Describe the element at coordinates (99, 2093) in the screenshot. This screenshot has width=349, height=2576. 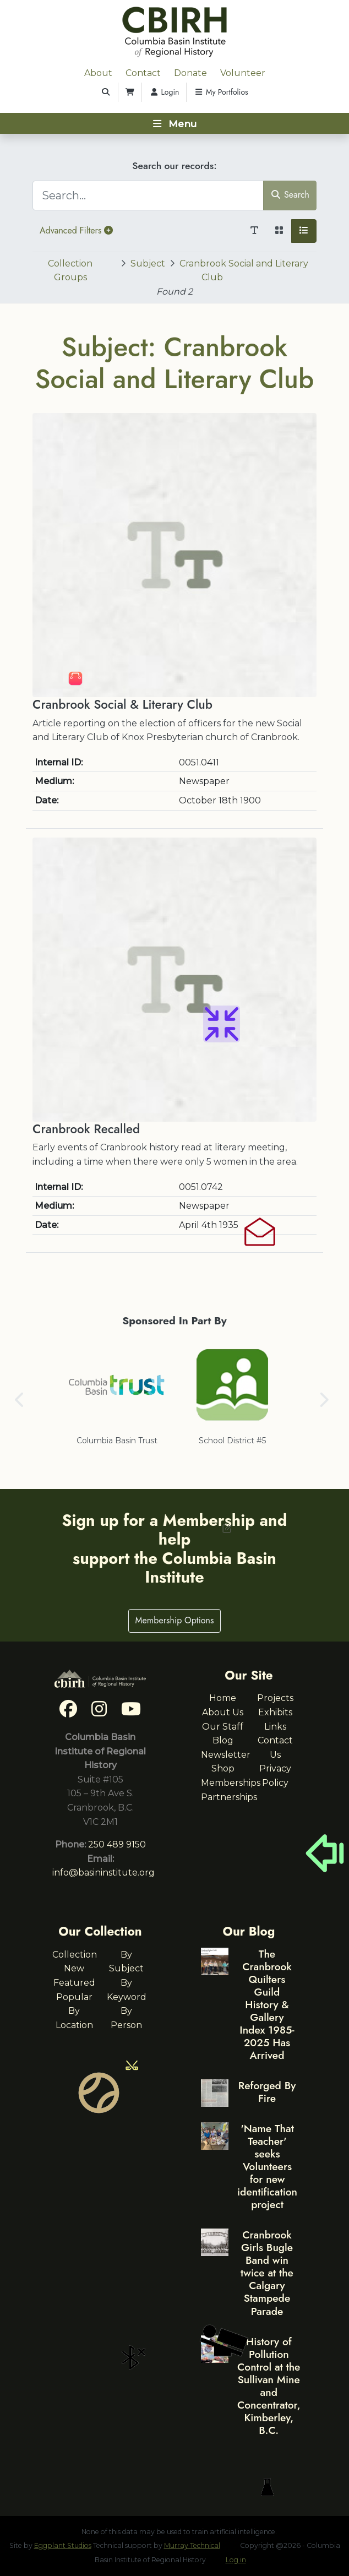
I see `access tennis or racquet sports content` at that location.